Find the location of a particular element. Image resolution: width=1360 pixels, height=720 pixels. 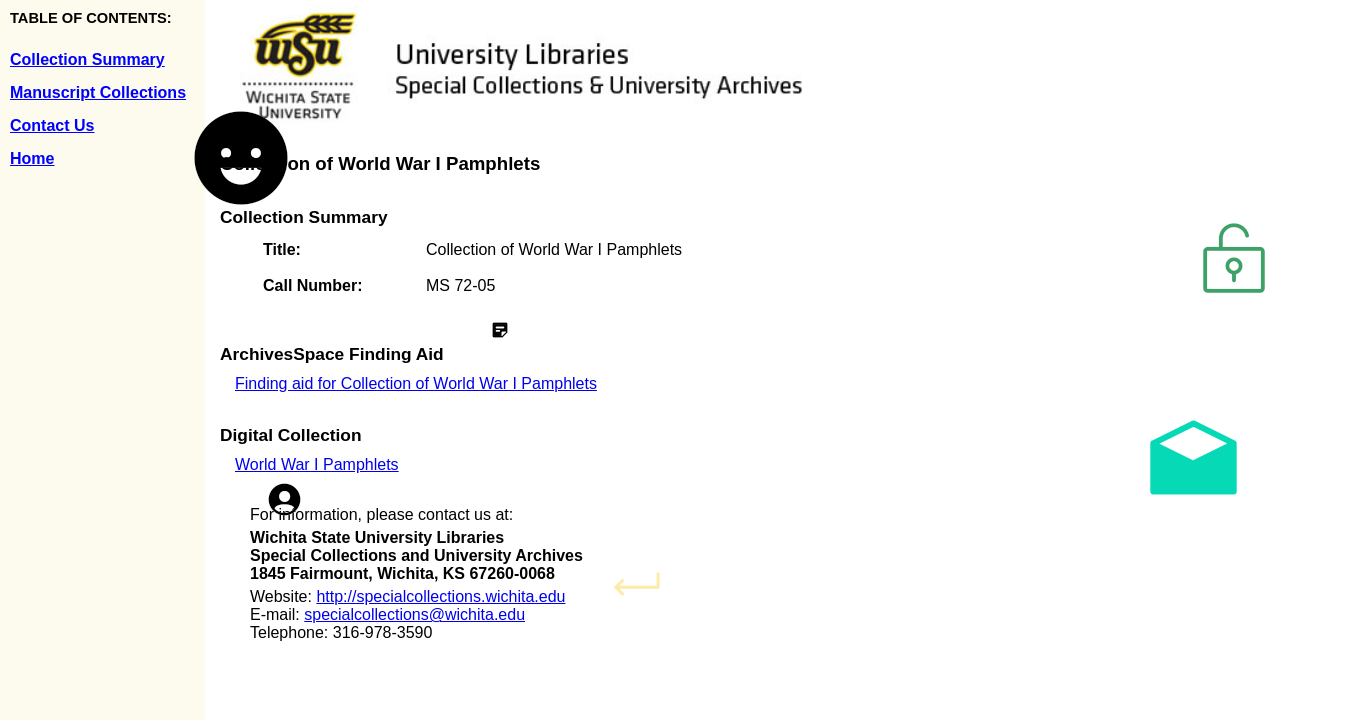

create a new note is located at coordinates (500, 330).